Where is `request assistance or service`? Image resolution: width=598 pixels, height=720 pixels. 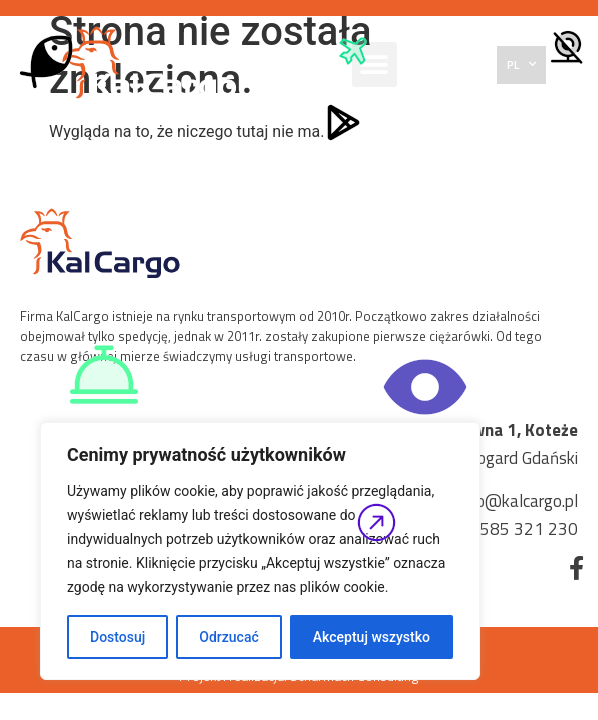
request assistance or service is located at coordinates (104, 377).